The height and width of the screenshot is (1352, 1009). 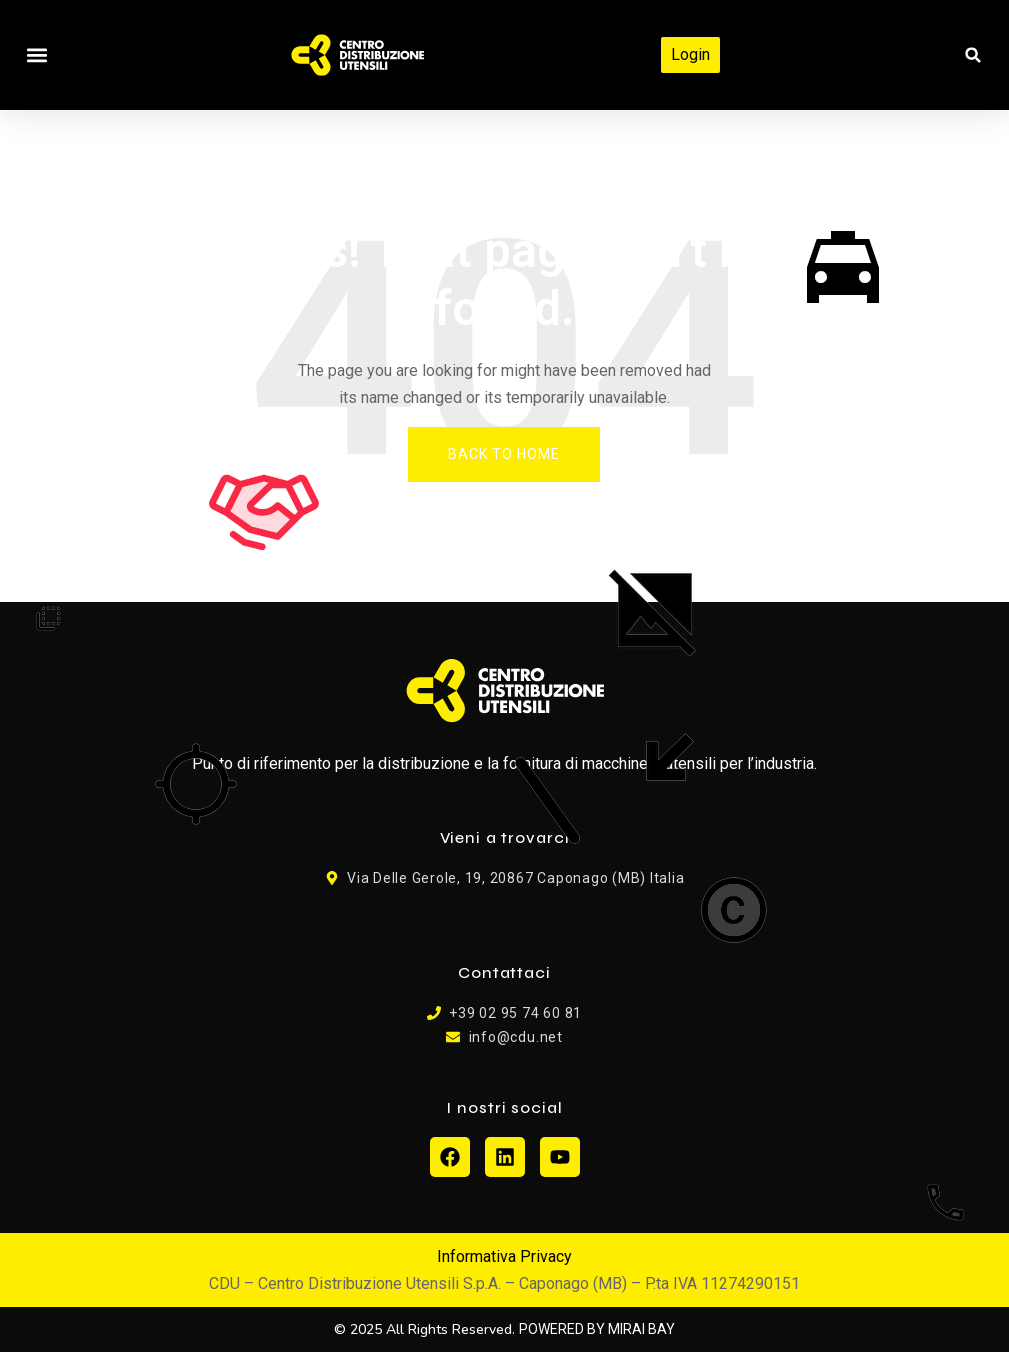 I want to click on transit entry or exit point on a map, so click(x=670, y=757).